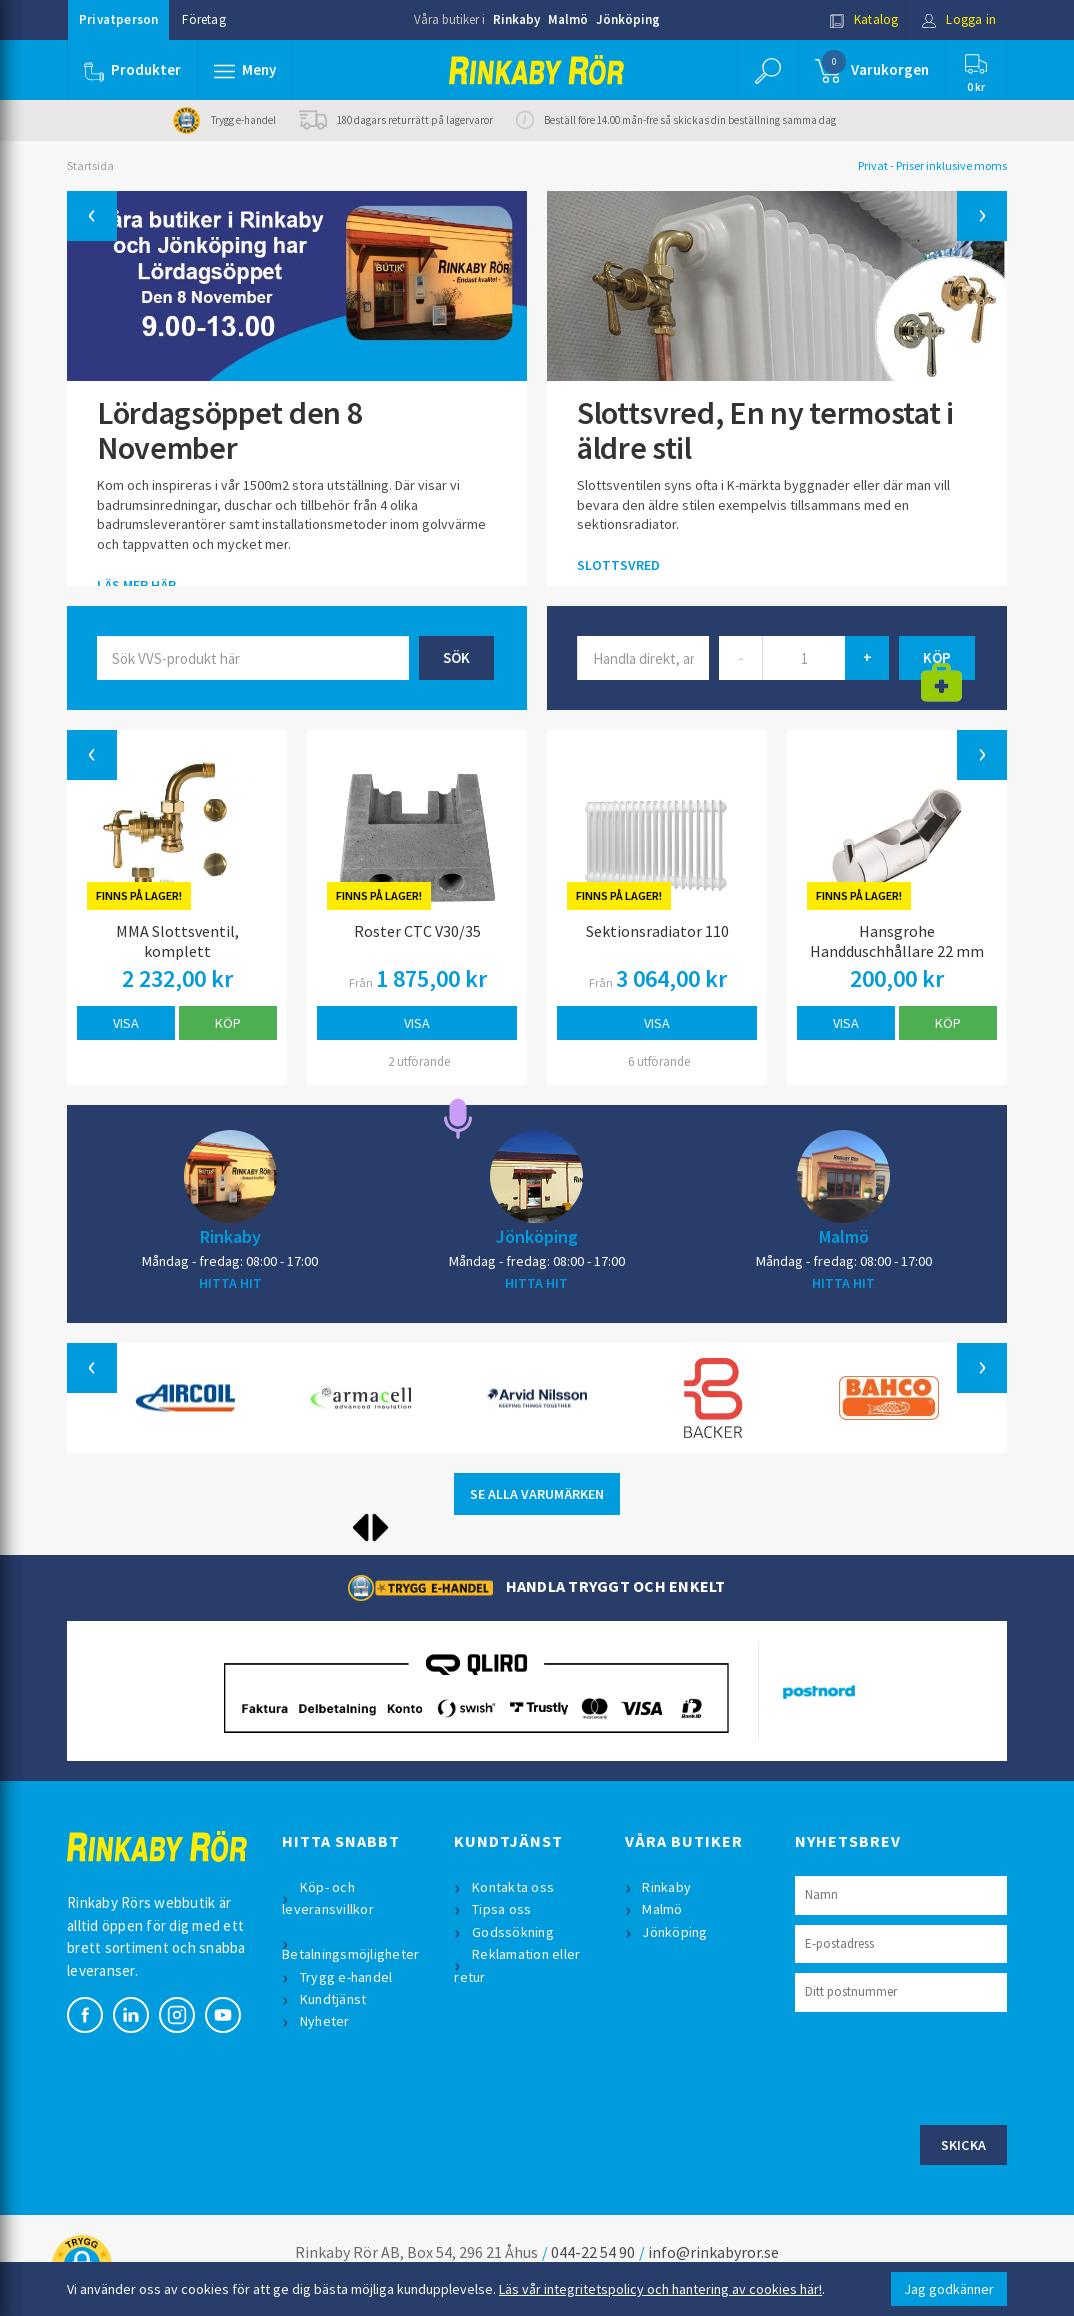 The image size is (1074, 2316). What do you see at coordinates (941, 683) in the screenshot?
I see `access medical records or health information` at bounding box center [941, 683].